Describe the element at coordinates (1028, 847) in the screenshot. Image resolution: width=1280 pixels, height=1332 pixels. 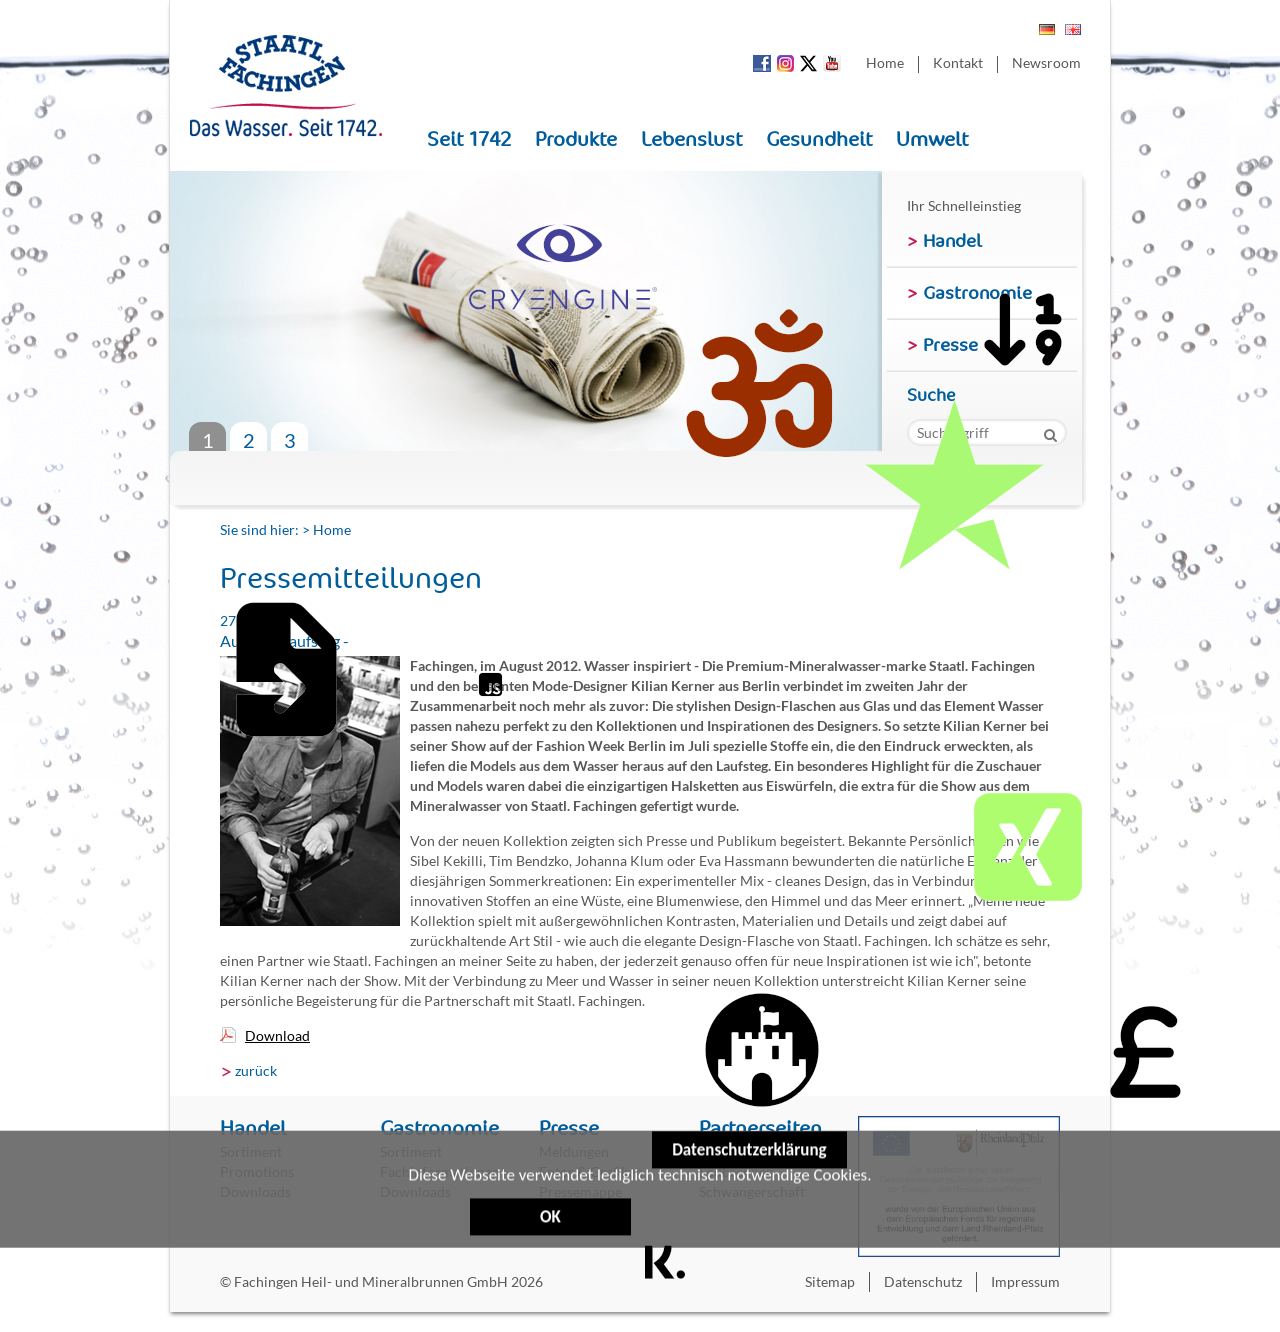
I see `open xing profile or app` at that location.